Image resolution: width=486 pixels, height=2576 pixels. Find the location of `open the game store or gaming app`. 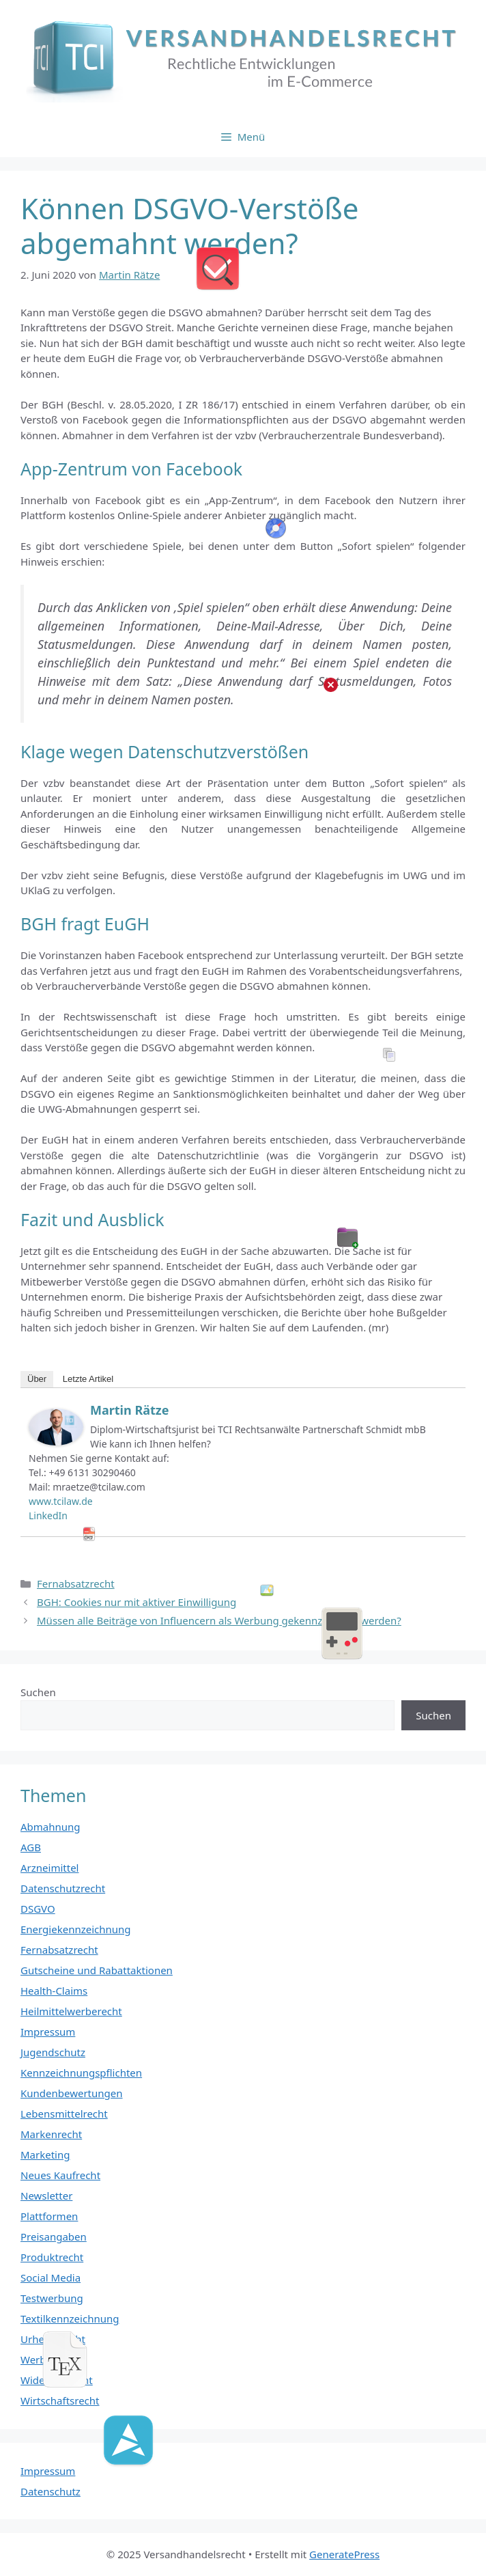

open the game store or gaming app is located at coordinates (342, 1633).